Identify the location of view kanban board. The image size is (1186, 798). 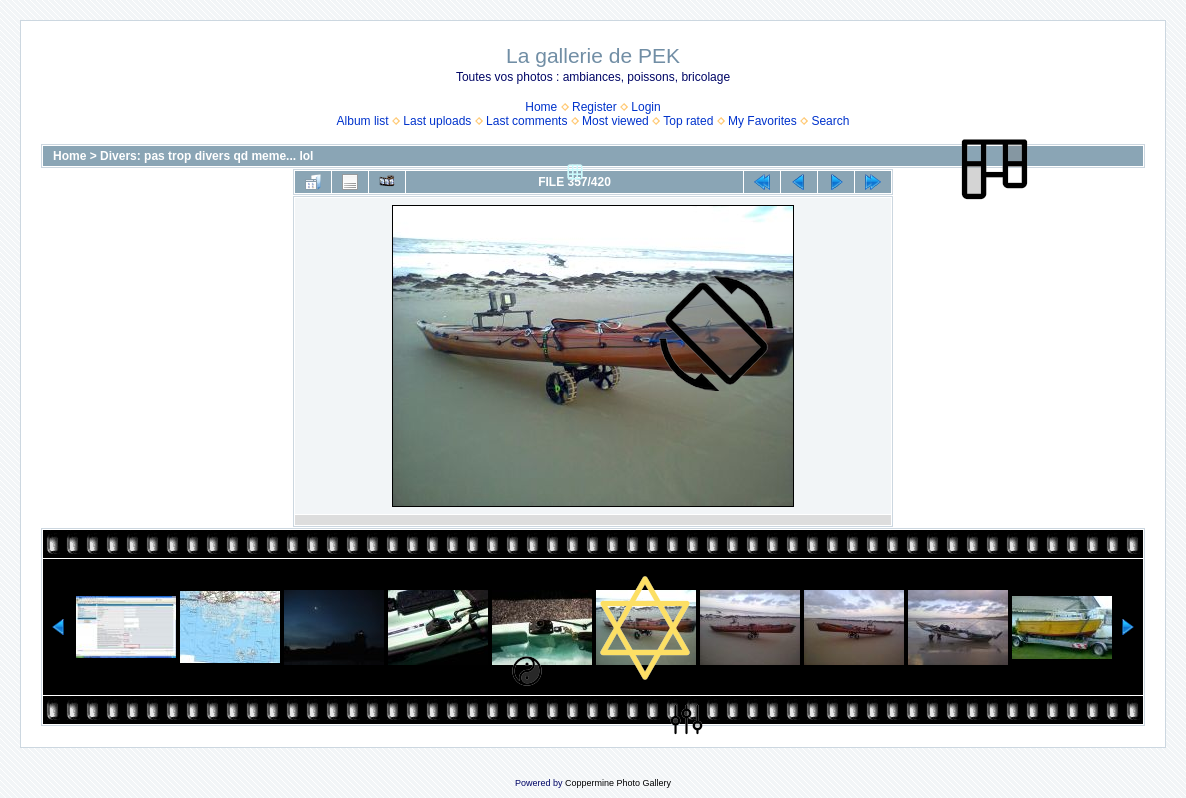
(994, 166).